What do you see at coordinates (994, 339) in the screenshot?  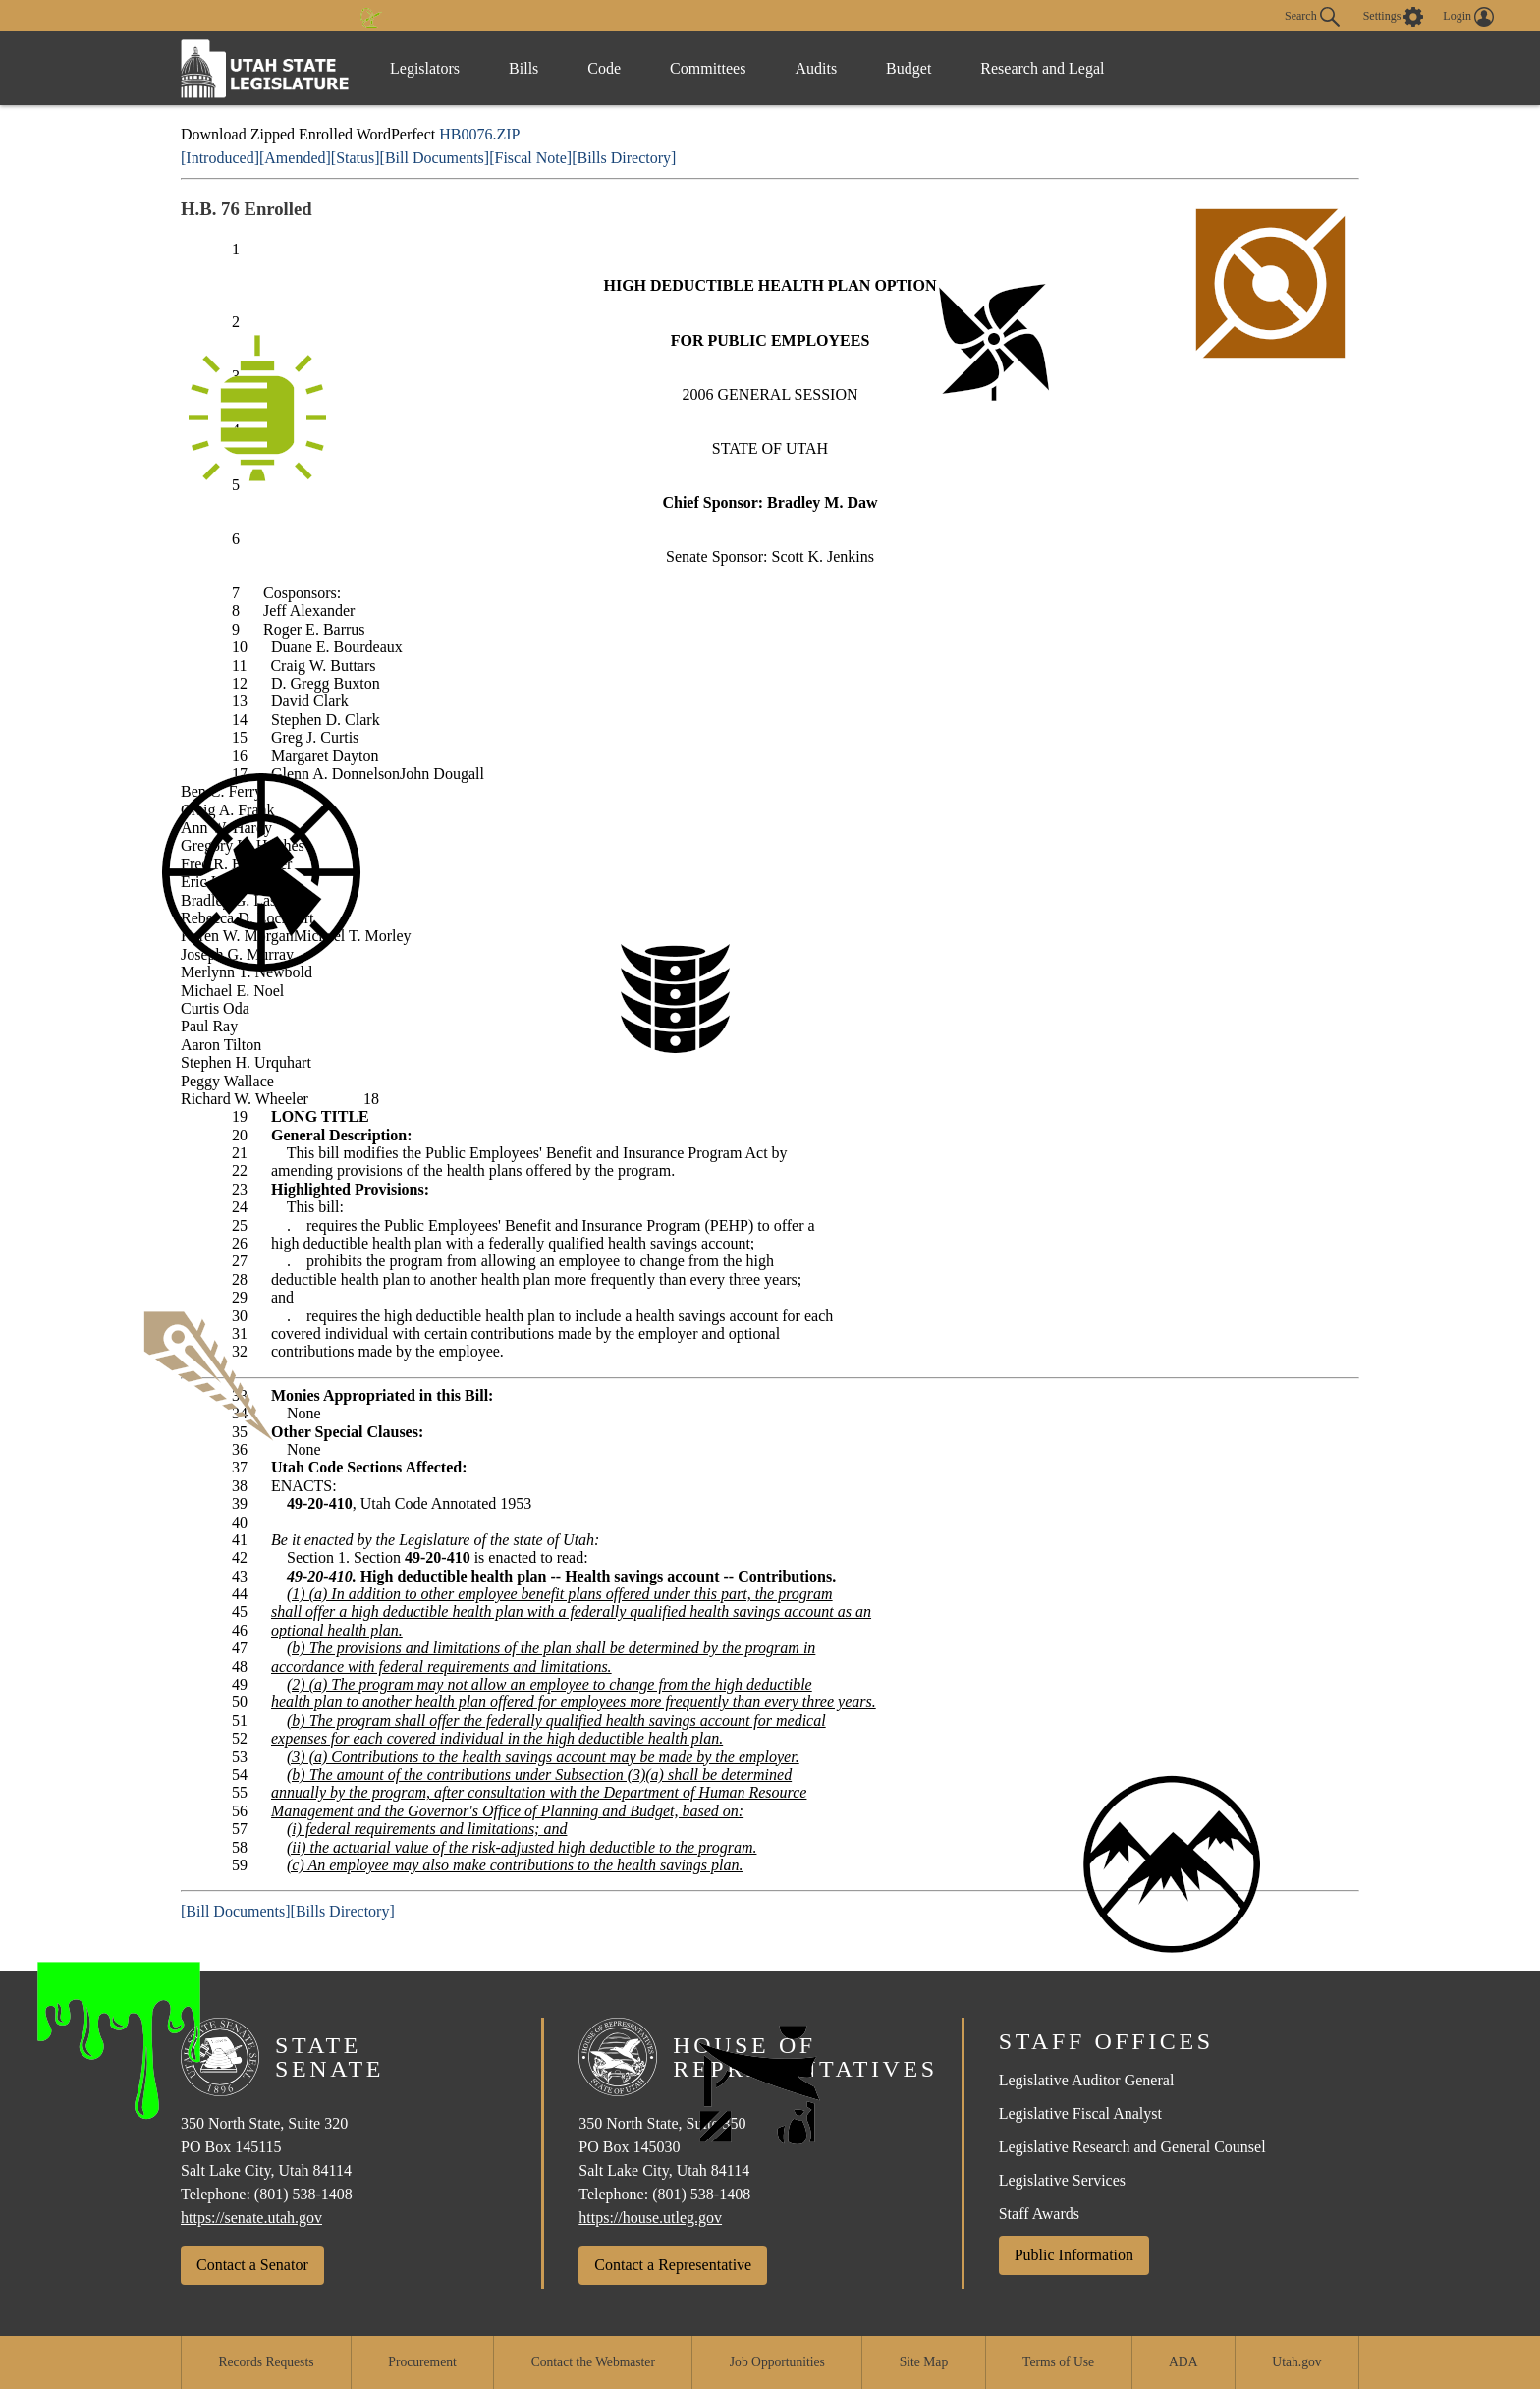 I see `a decorative or playful element indicating games or toys` at bounding box center [994, 339].